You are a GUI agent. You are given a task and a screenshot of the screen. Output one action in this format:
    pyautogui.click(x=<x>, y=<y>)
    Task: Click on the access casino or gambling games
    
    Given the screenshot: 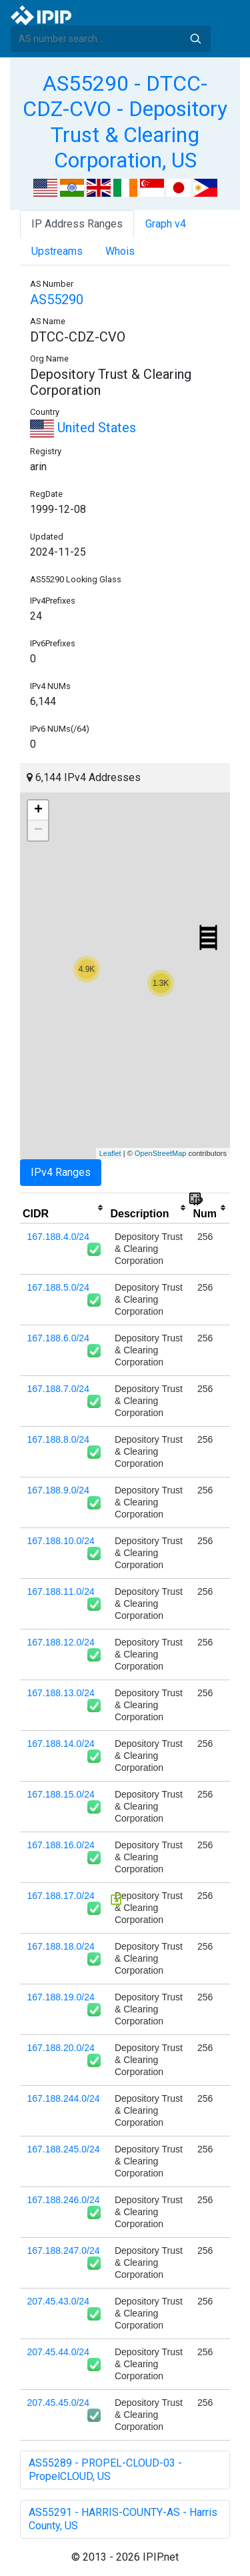 What is the action you would take?
    pyautogui.click(x=195, y=1198)
    